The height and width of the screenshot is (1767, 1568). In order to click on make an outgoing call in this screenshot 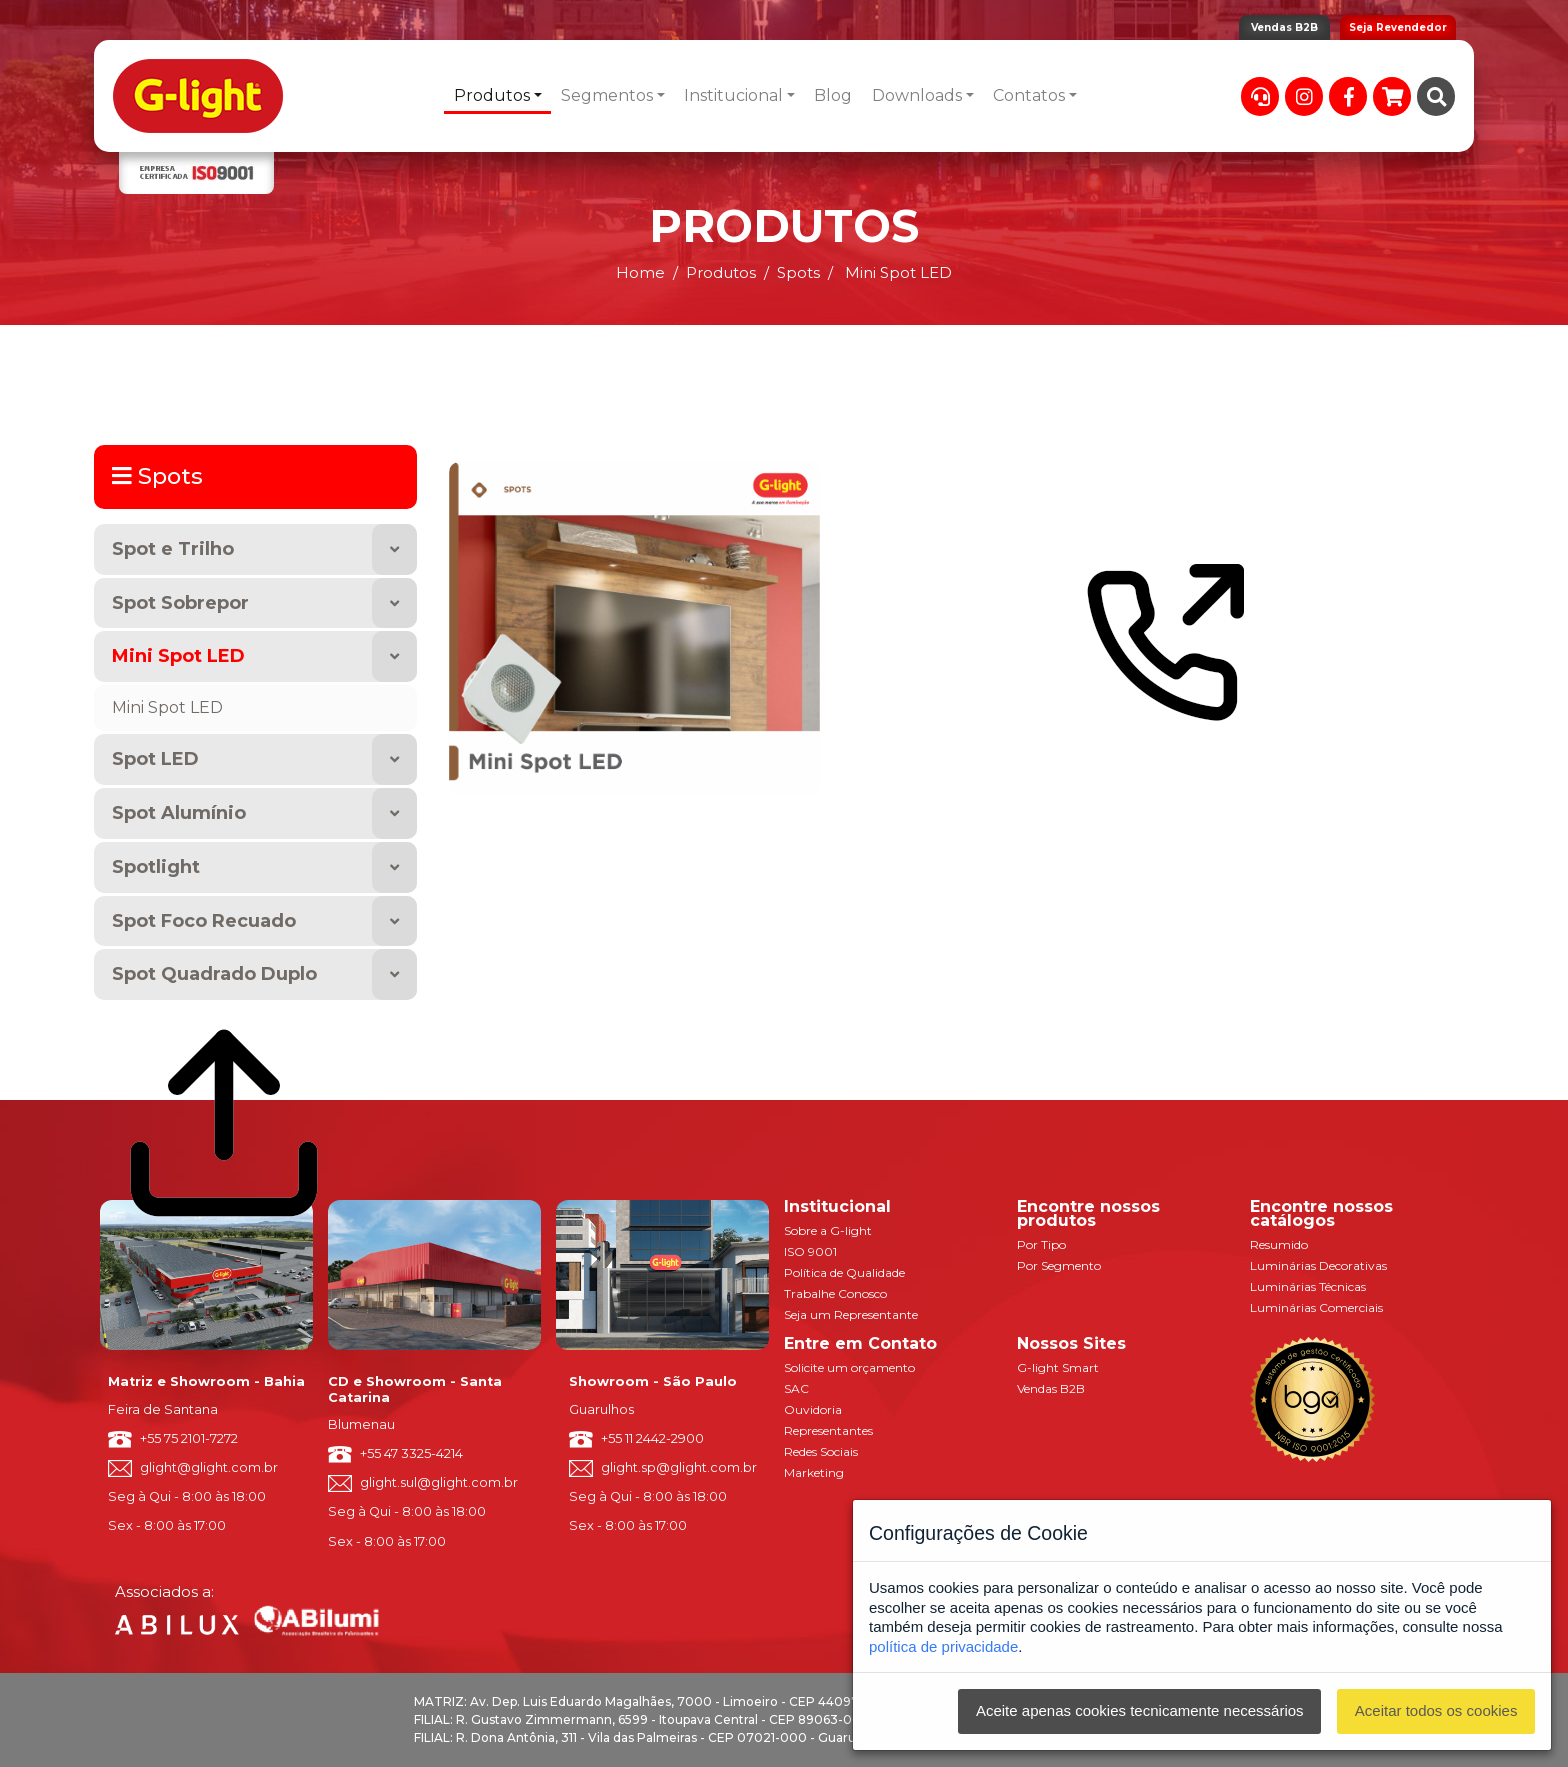, I will do `click(1162, 646)`.